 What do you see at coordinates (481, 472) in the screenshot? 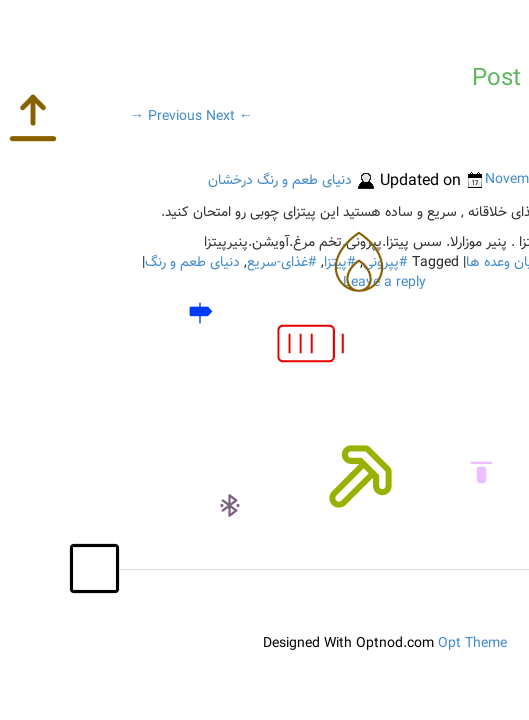
I see `align selected element to top` at bounding box center [481, 472].